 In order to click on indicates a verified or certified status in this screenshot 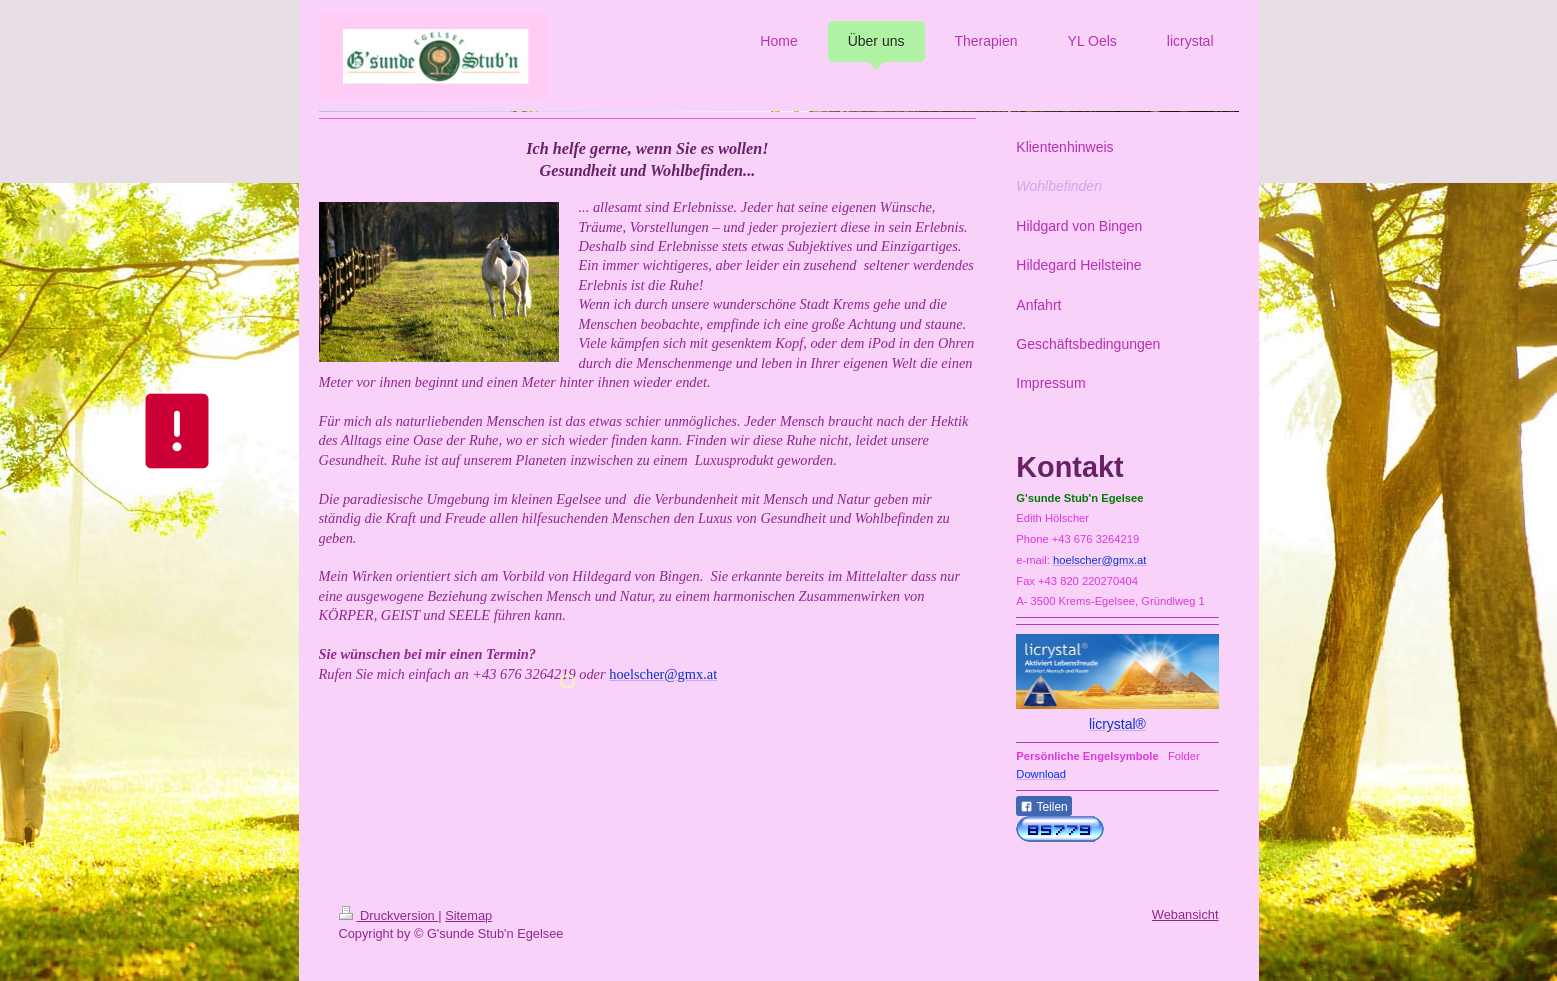, I will do `click(567, 681)`.